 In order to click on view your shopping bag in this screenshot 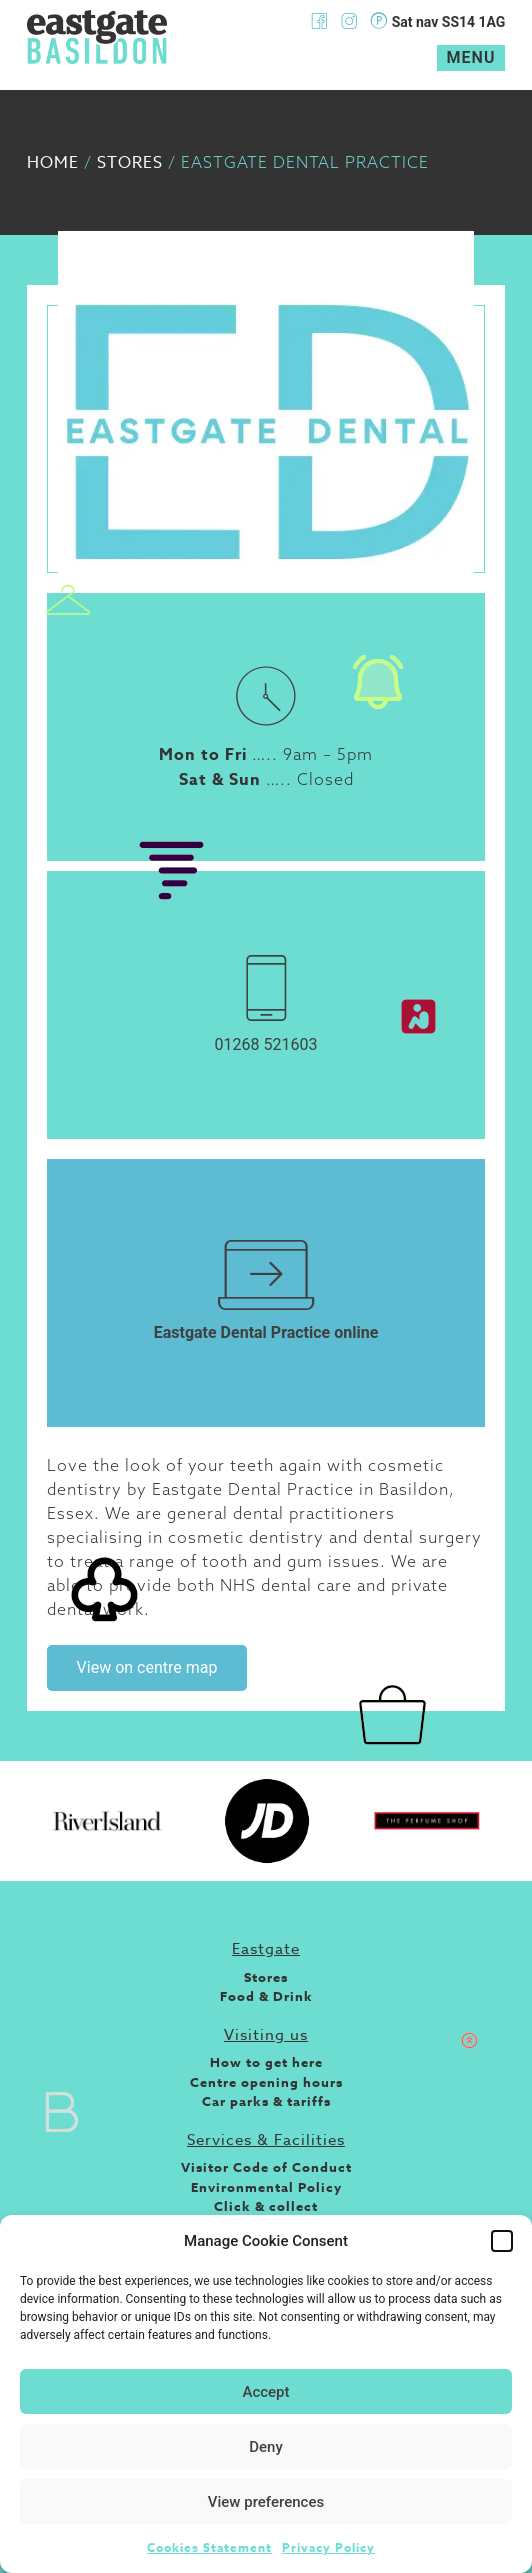, I will do `click(392, 1718)`.